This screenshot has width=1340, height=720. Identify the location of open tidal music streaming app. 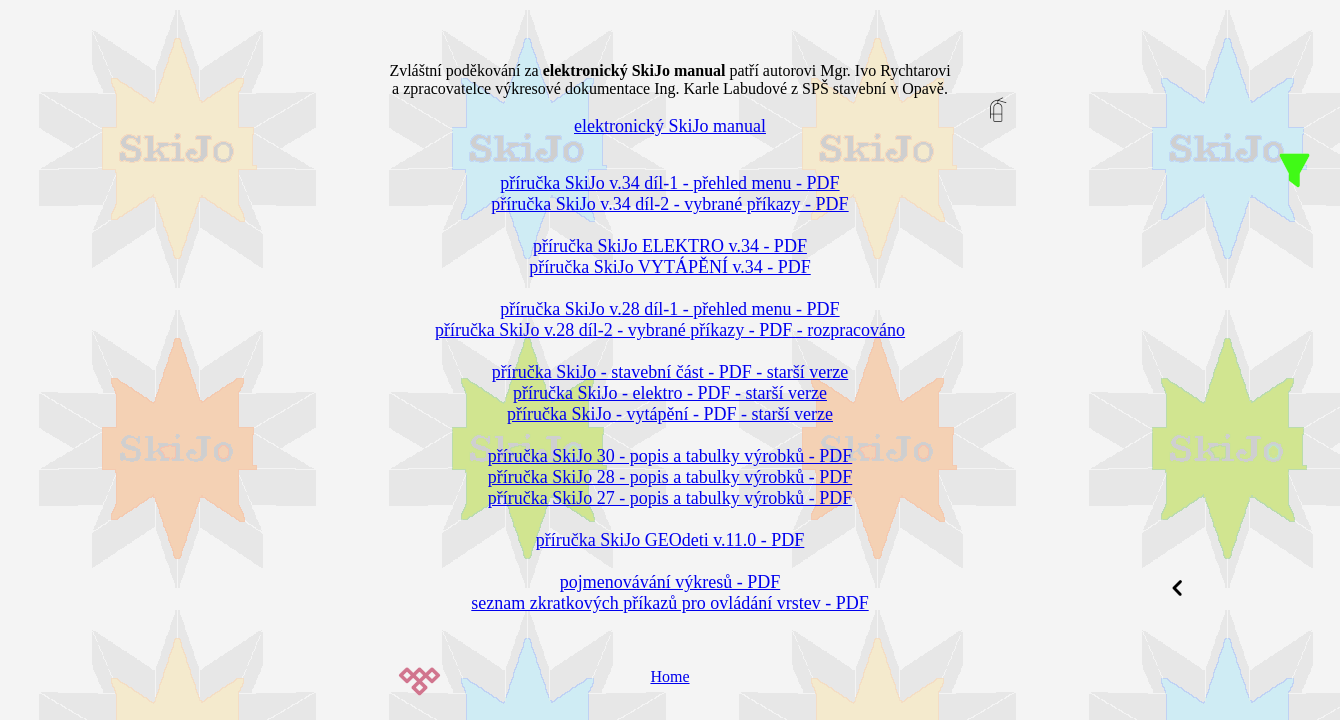
(419, 680).